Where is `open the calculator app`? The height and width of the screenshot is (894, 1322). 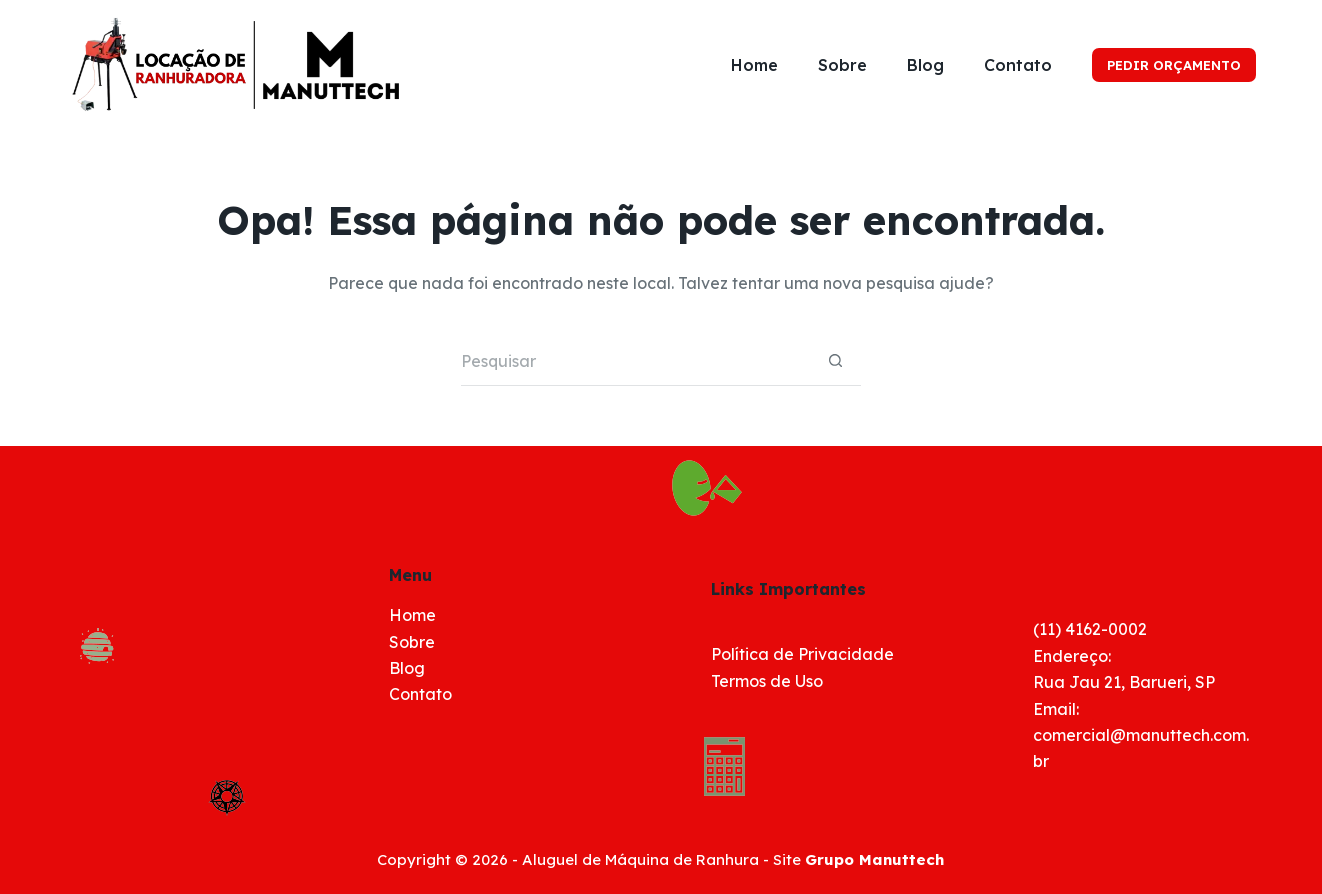
open the calculator app is located at coordinates (724, 766).